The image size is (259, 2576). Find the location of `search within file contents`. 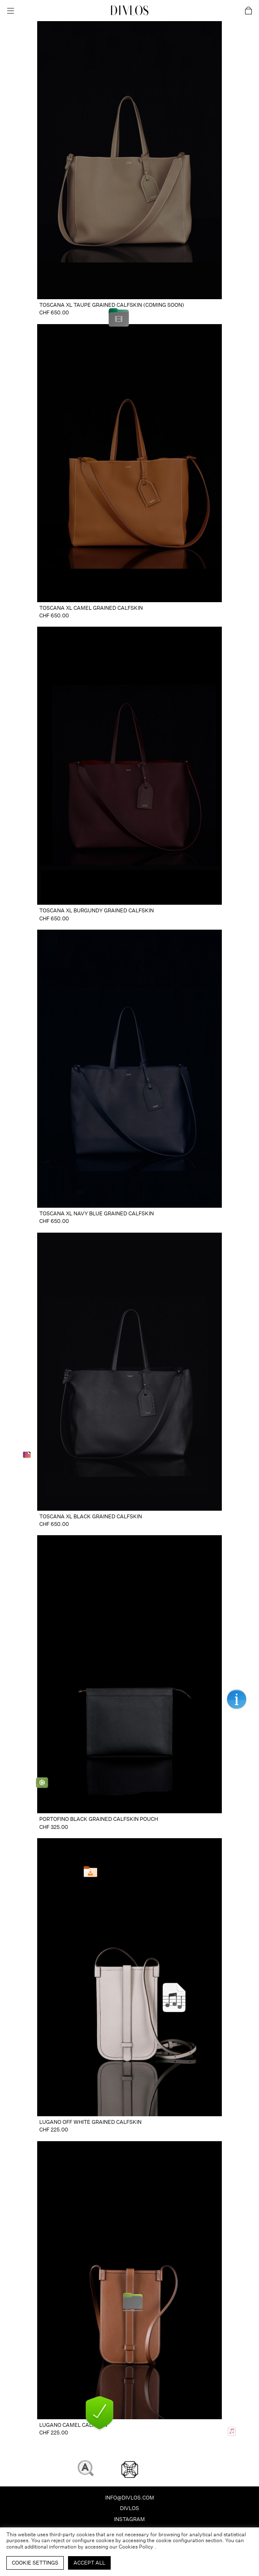

search within file contents is located at coordinates (86, 2468).